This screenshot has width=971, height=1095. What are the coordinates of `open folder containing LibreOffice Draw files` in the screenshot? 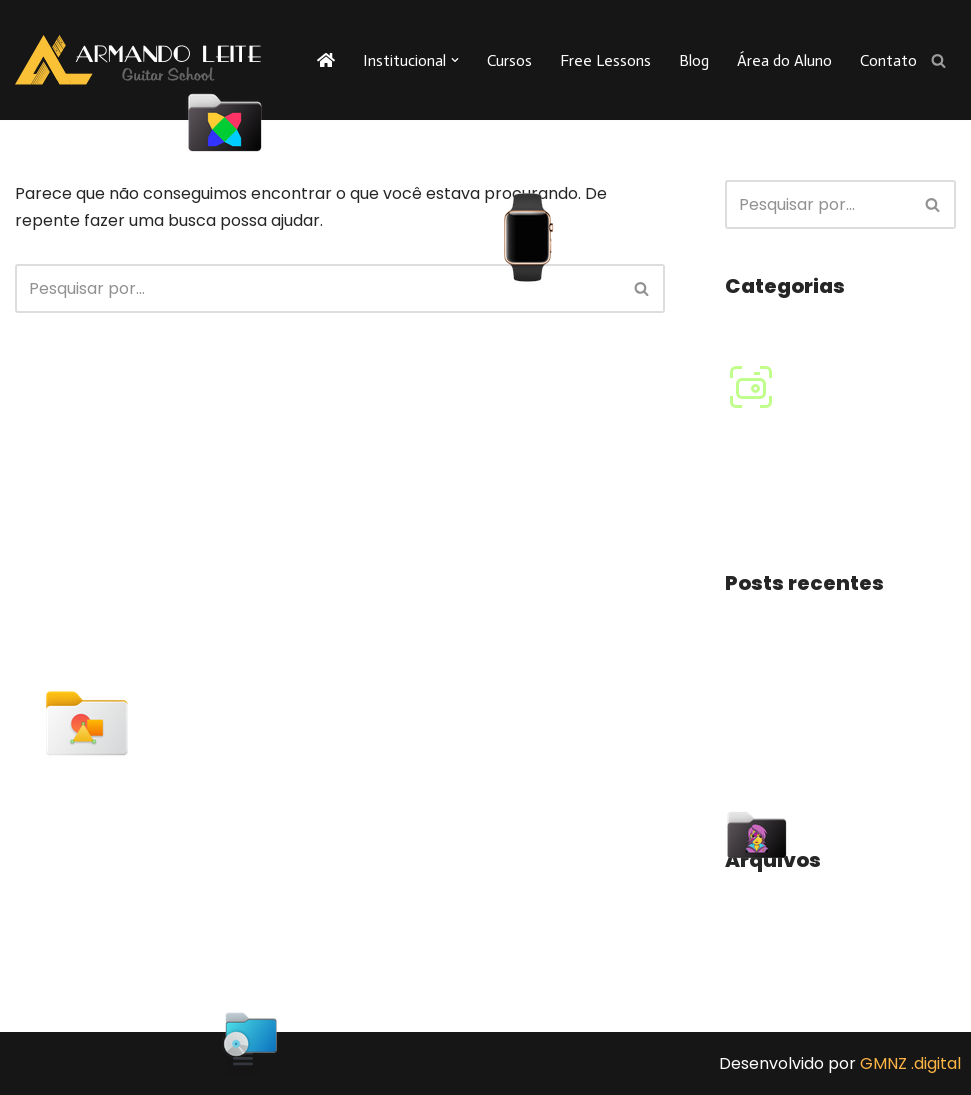 It's located at (86, 725).